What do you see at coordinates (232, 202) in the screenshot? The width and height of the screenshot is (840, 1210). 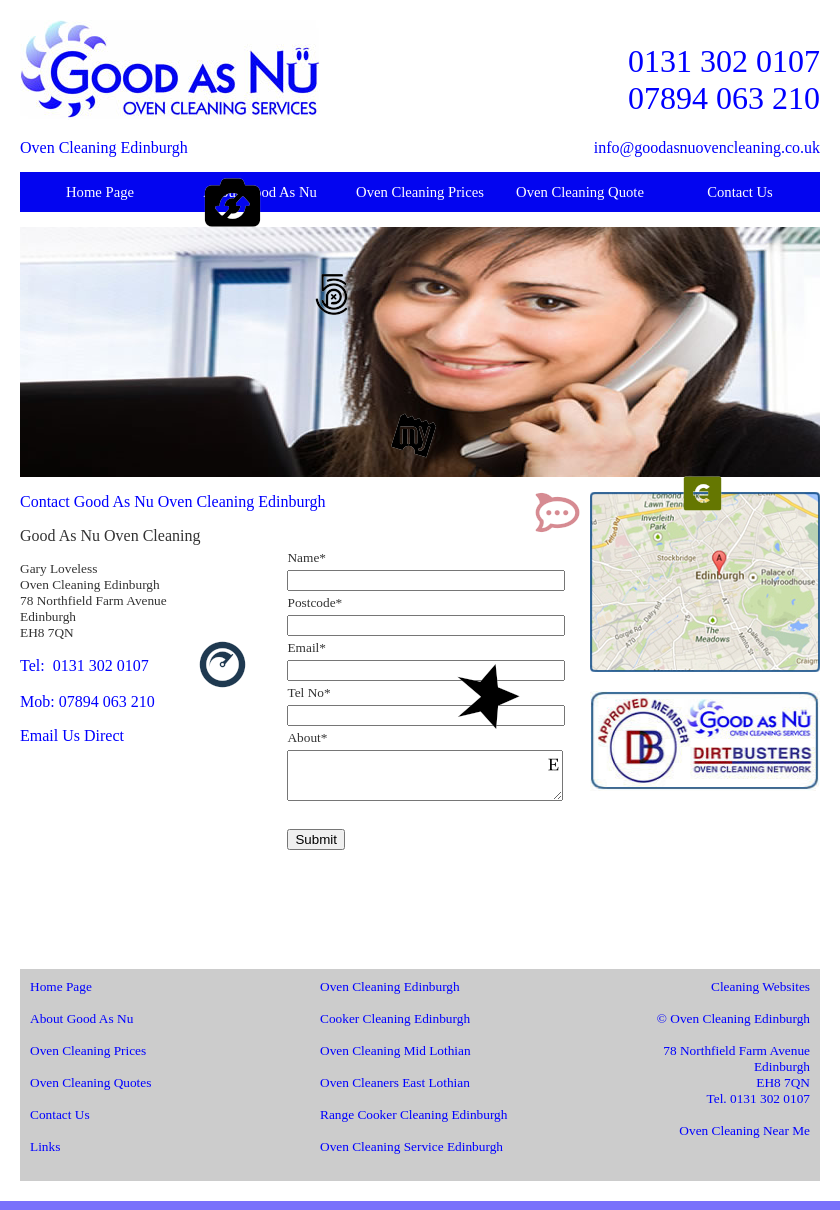 I see `switch between front and rear camera` at bounding box center [232, 202].